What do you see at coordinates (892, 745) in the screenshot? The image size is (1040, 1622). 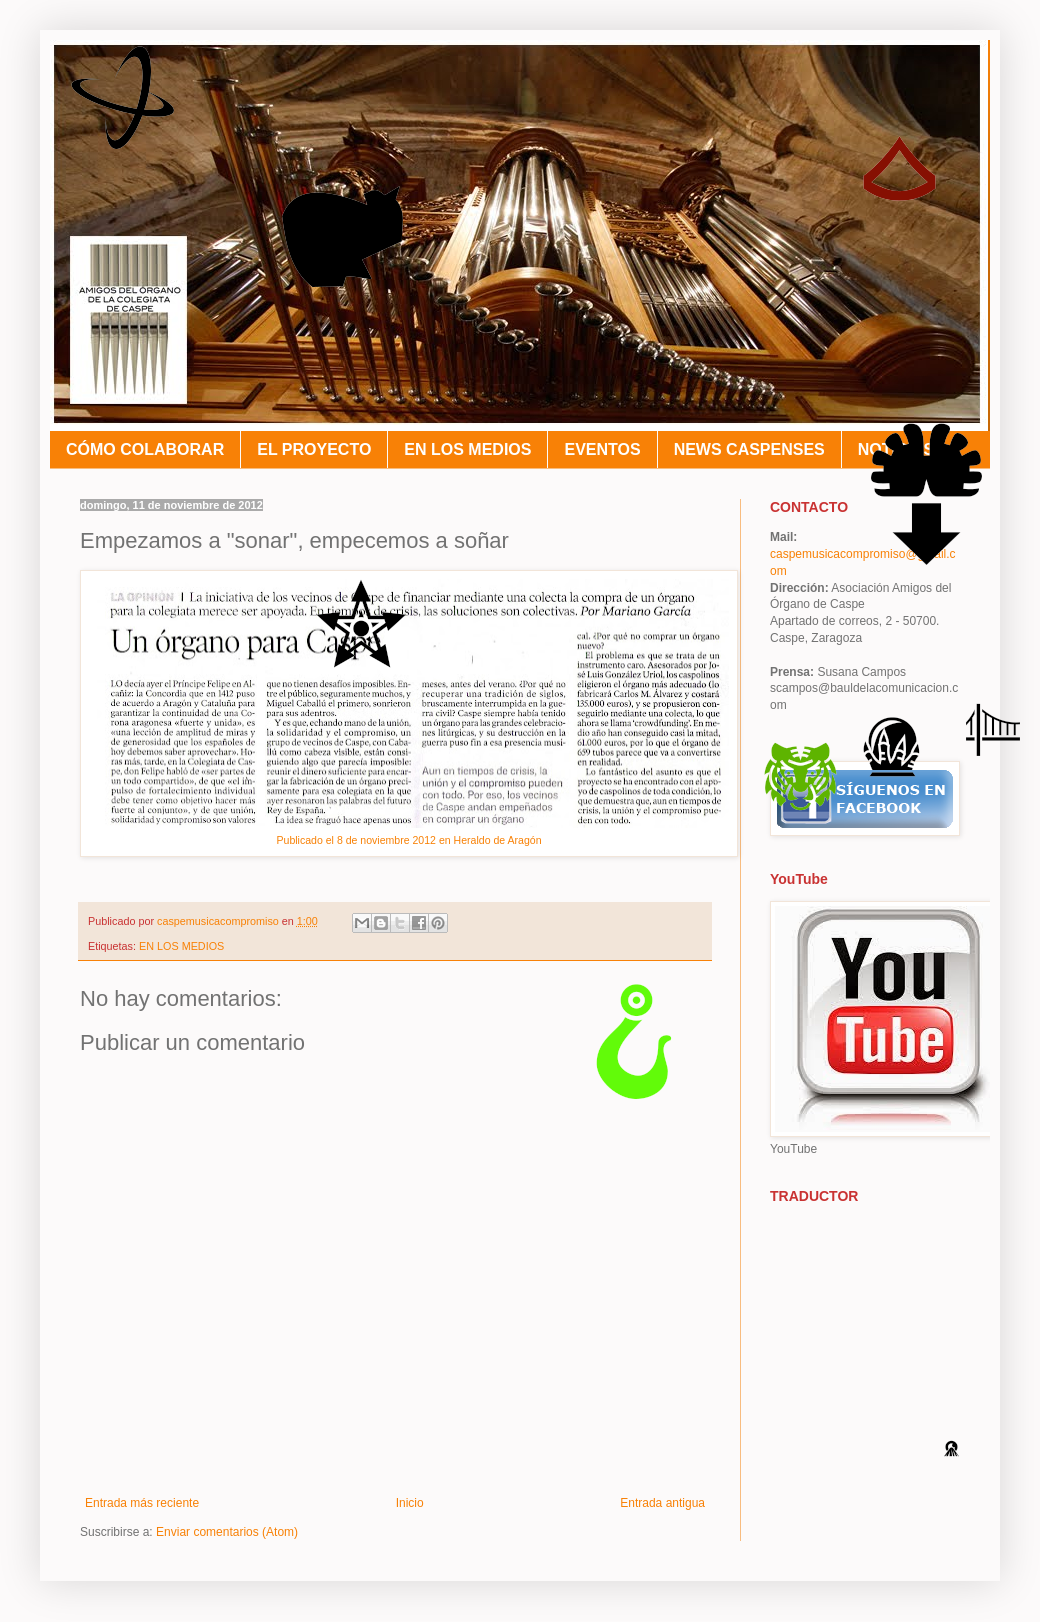 I see `view dragon companion or pet status` at bounding box center [892, 745].